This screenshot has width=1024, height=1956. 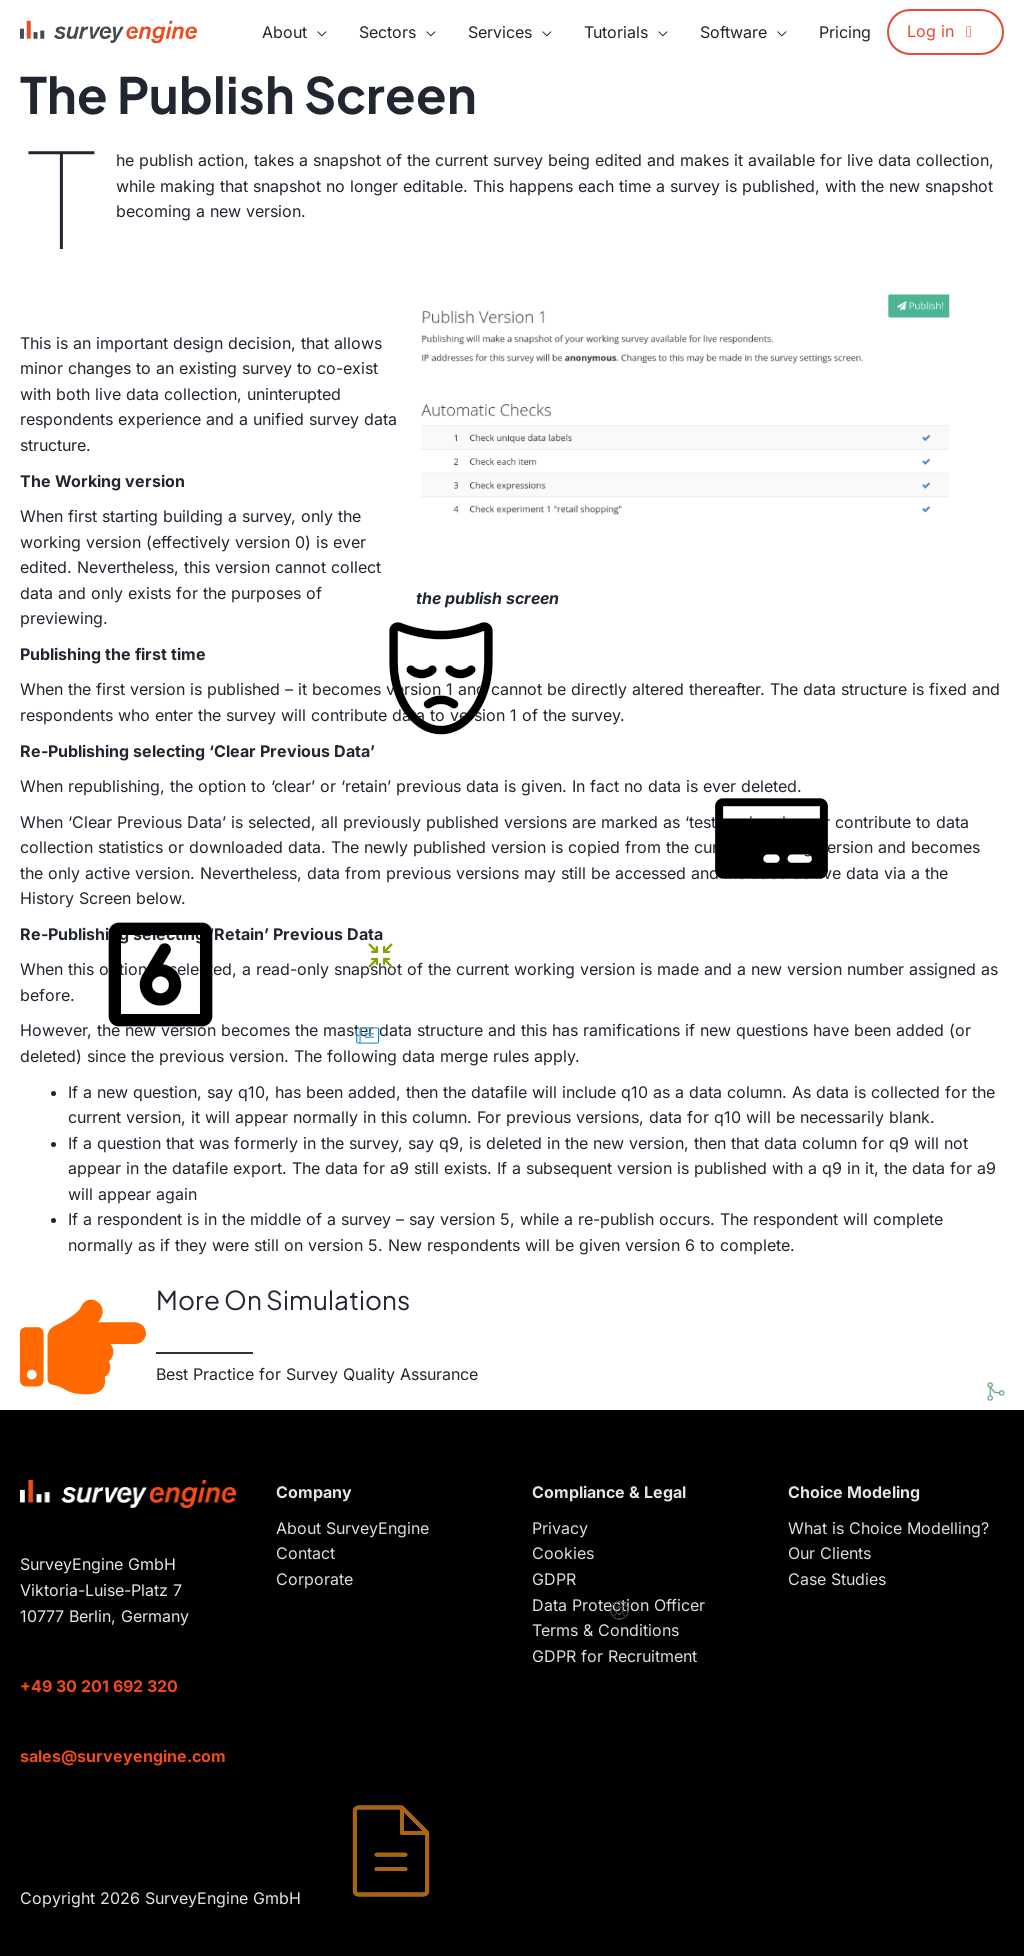 I want to click on select or input the number six, so click(x=160, y=974).